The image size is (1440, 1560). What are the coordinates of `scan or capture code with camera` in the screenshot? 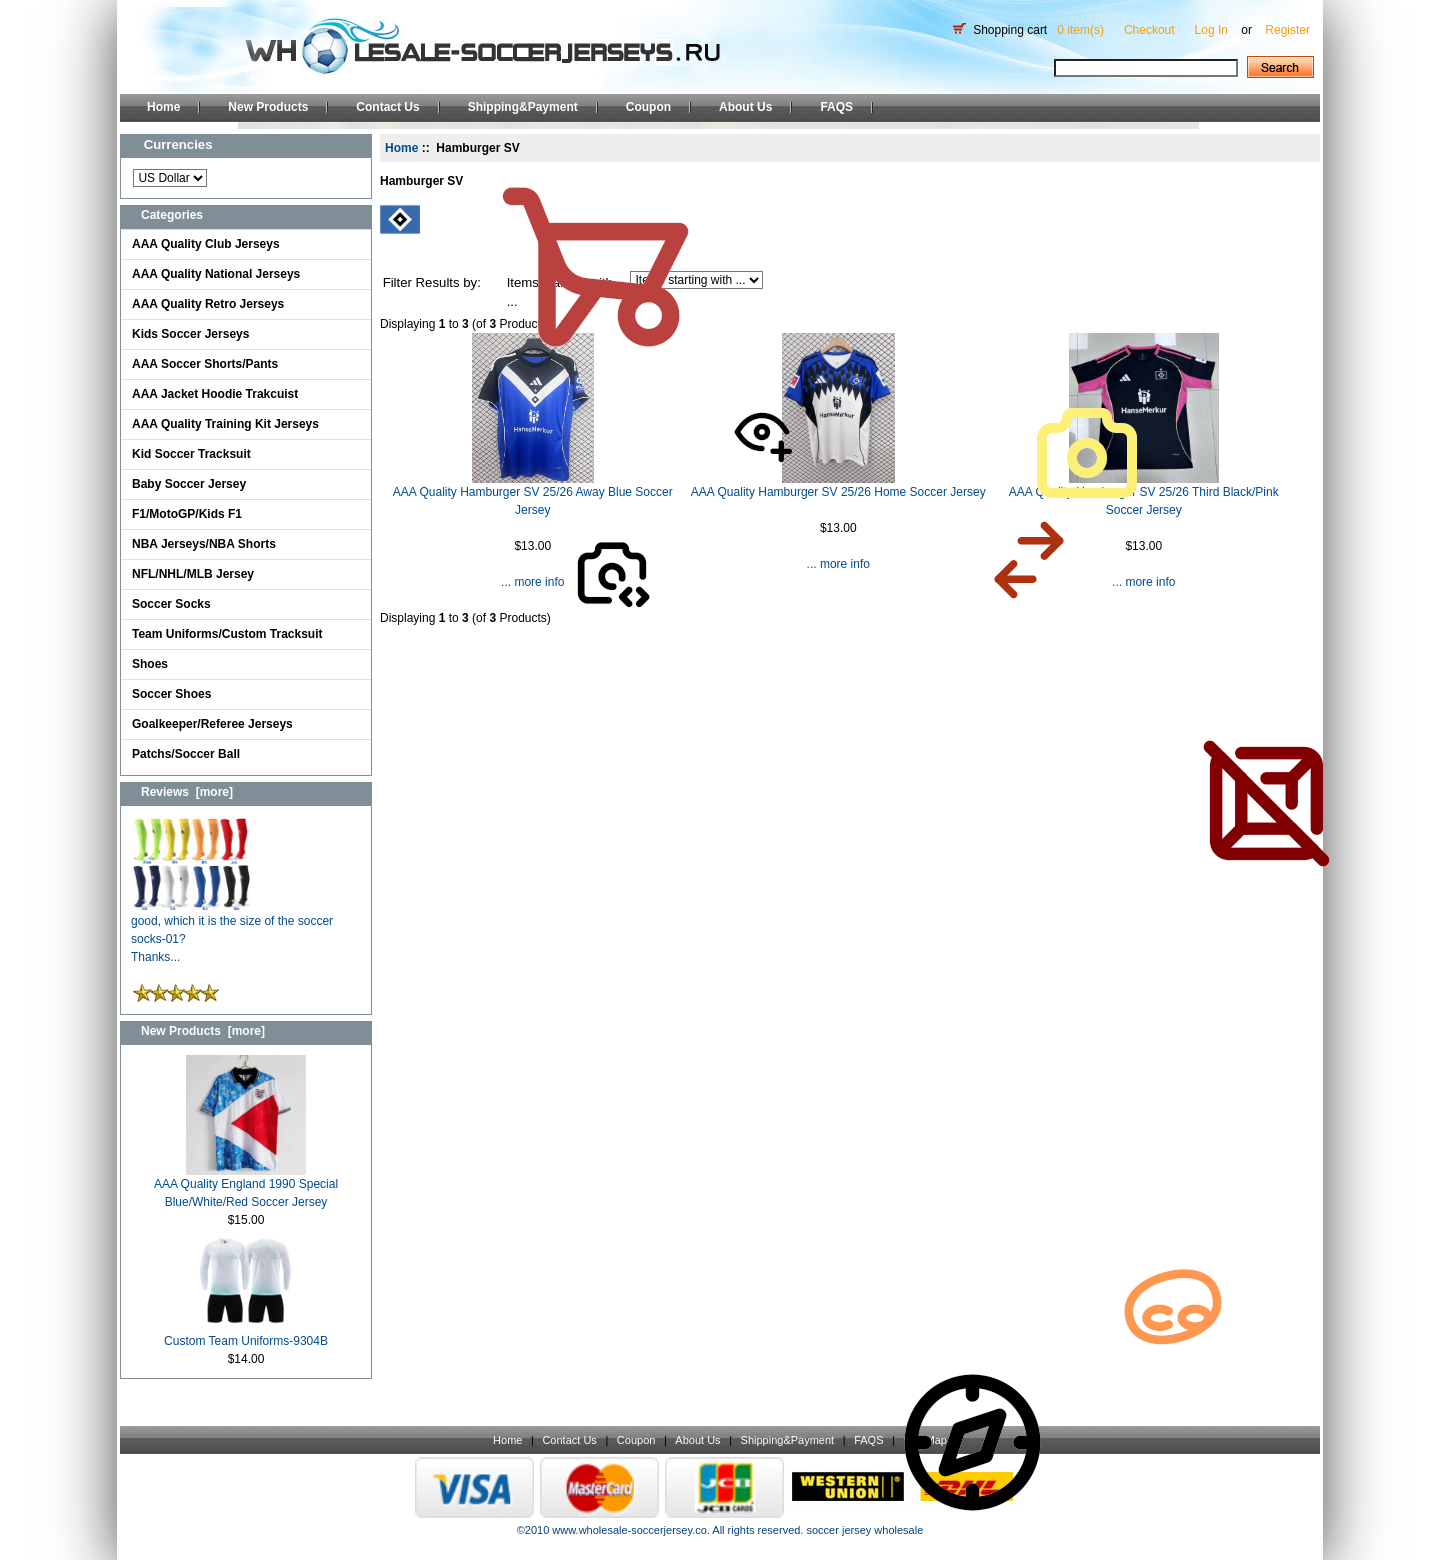 It's located at (612, 573).